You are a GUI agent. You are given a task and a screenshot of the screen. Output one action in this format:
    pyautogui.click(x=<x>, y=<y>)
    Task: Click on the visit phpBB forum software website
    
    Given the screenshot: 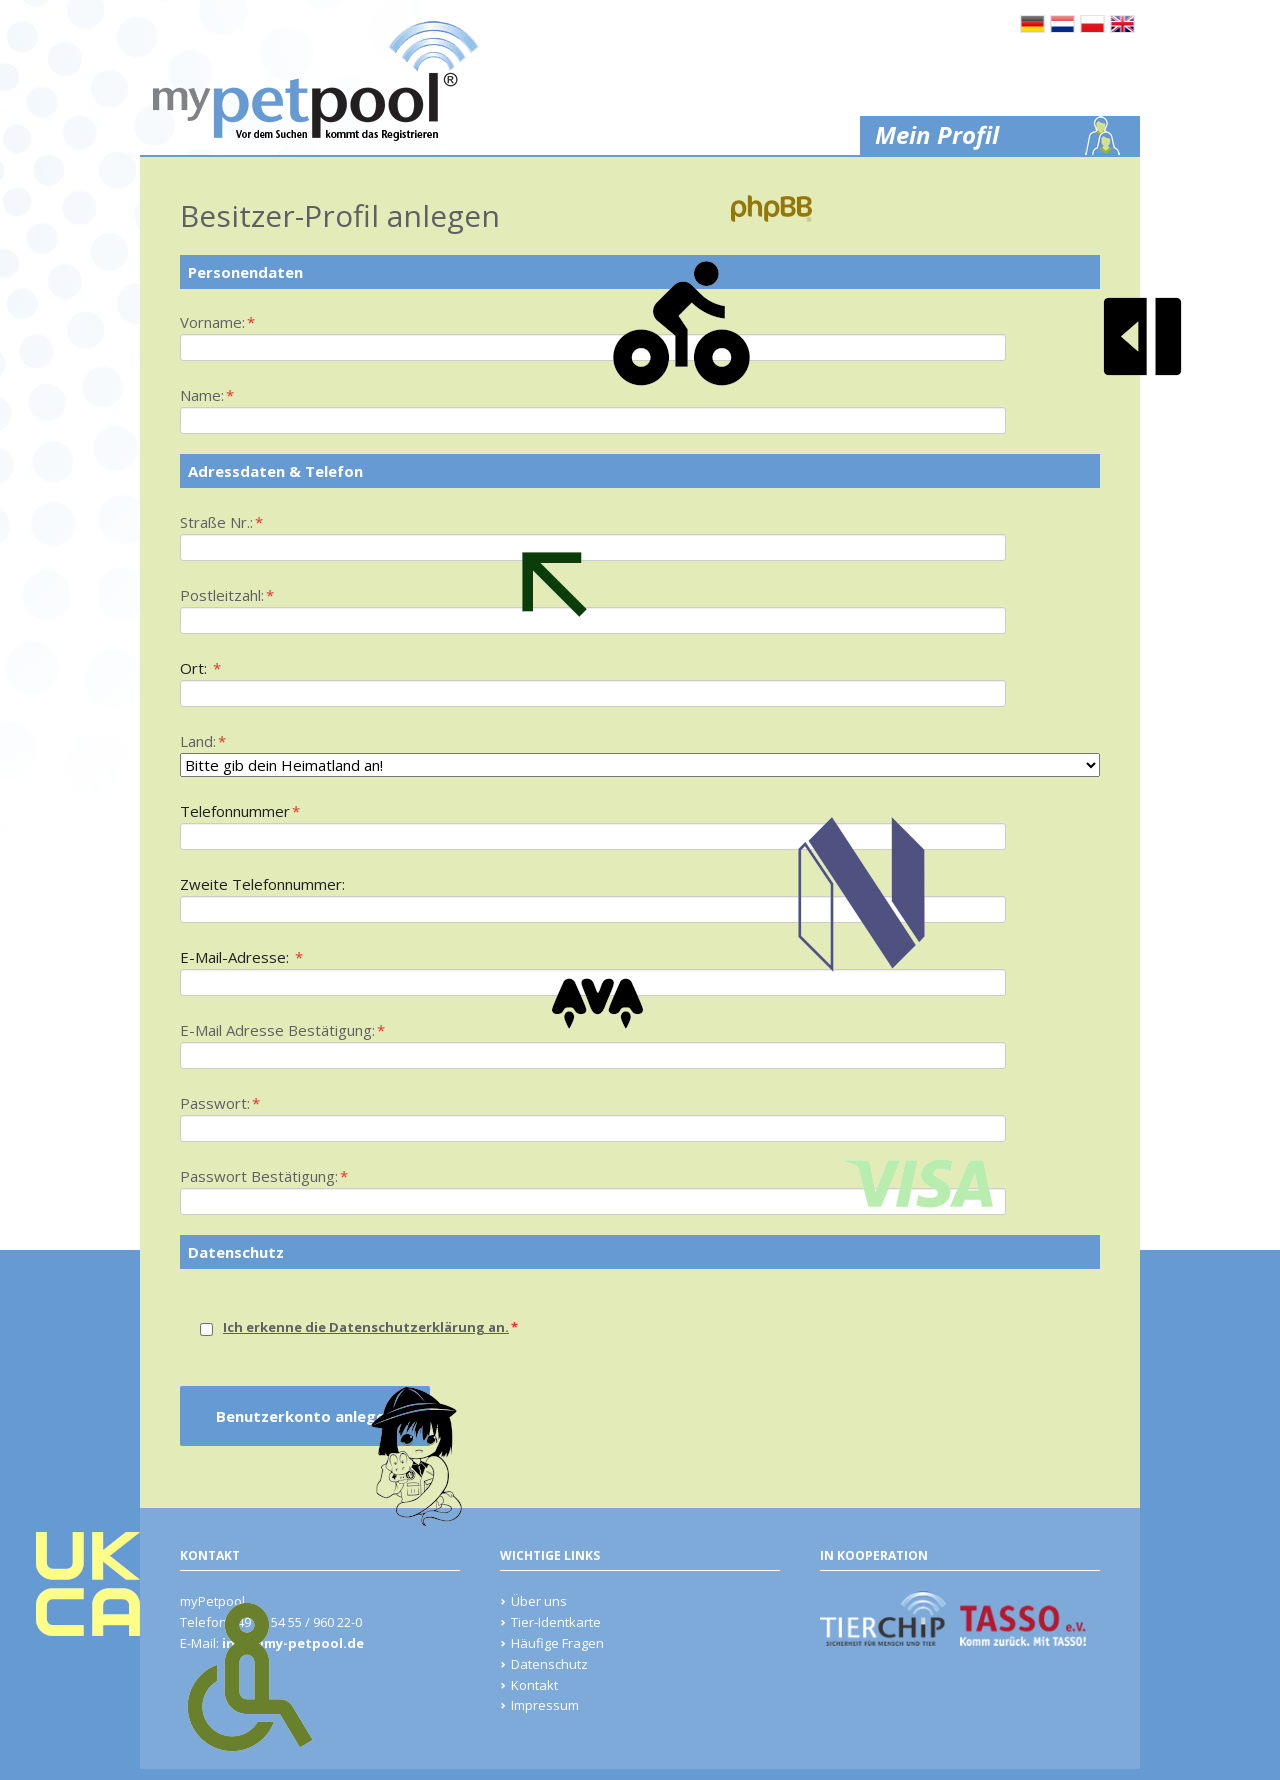 What is the action you would take?
    pyautogui.click(x=771, y=208)
    